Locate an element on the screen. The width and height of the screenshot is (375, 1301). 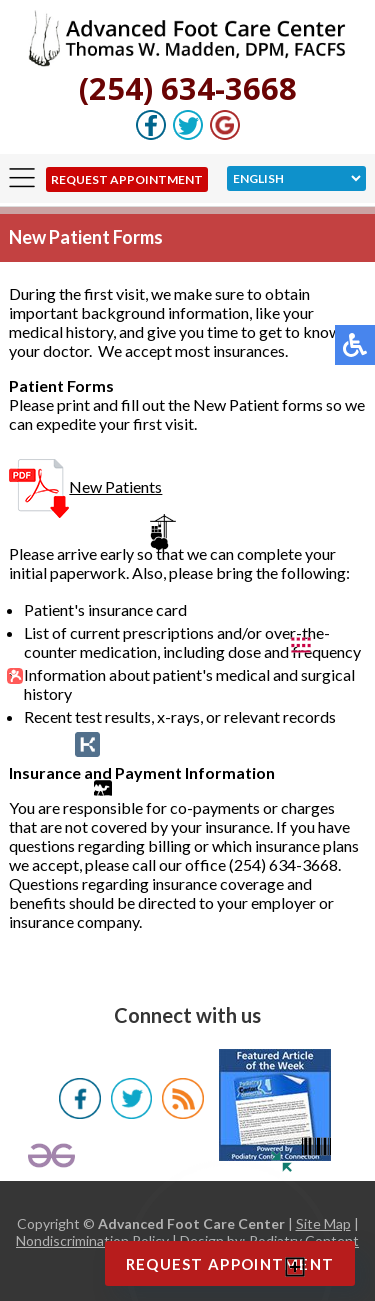
open the on-screen keyboard is located at coordinates (301, 645).